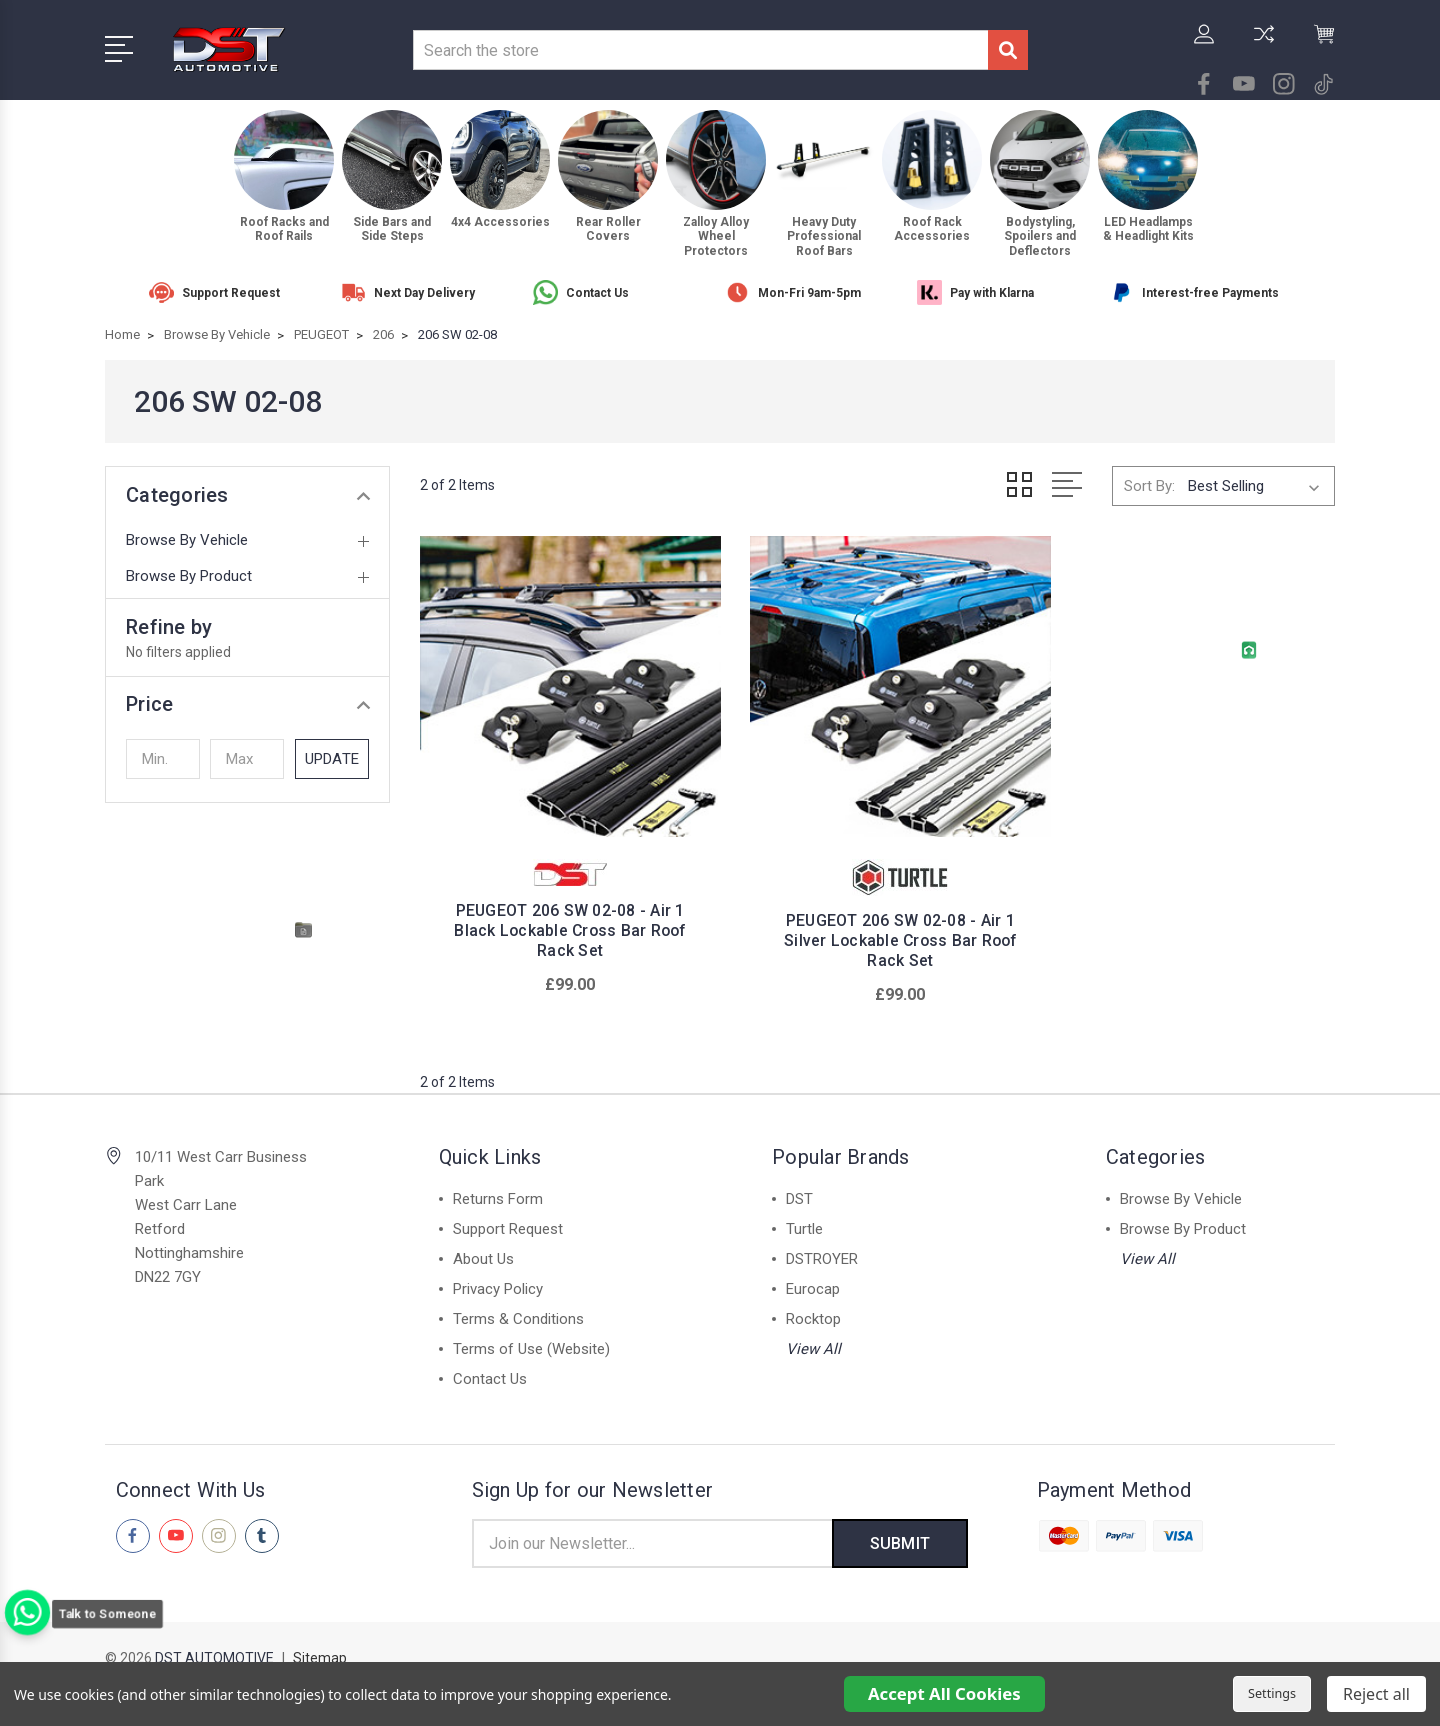 This screenshot has height=1726, width=1440. Describe the element at coordinates (1249, 650) in the screenshot. I see `an LMMS music project file` at that location.